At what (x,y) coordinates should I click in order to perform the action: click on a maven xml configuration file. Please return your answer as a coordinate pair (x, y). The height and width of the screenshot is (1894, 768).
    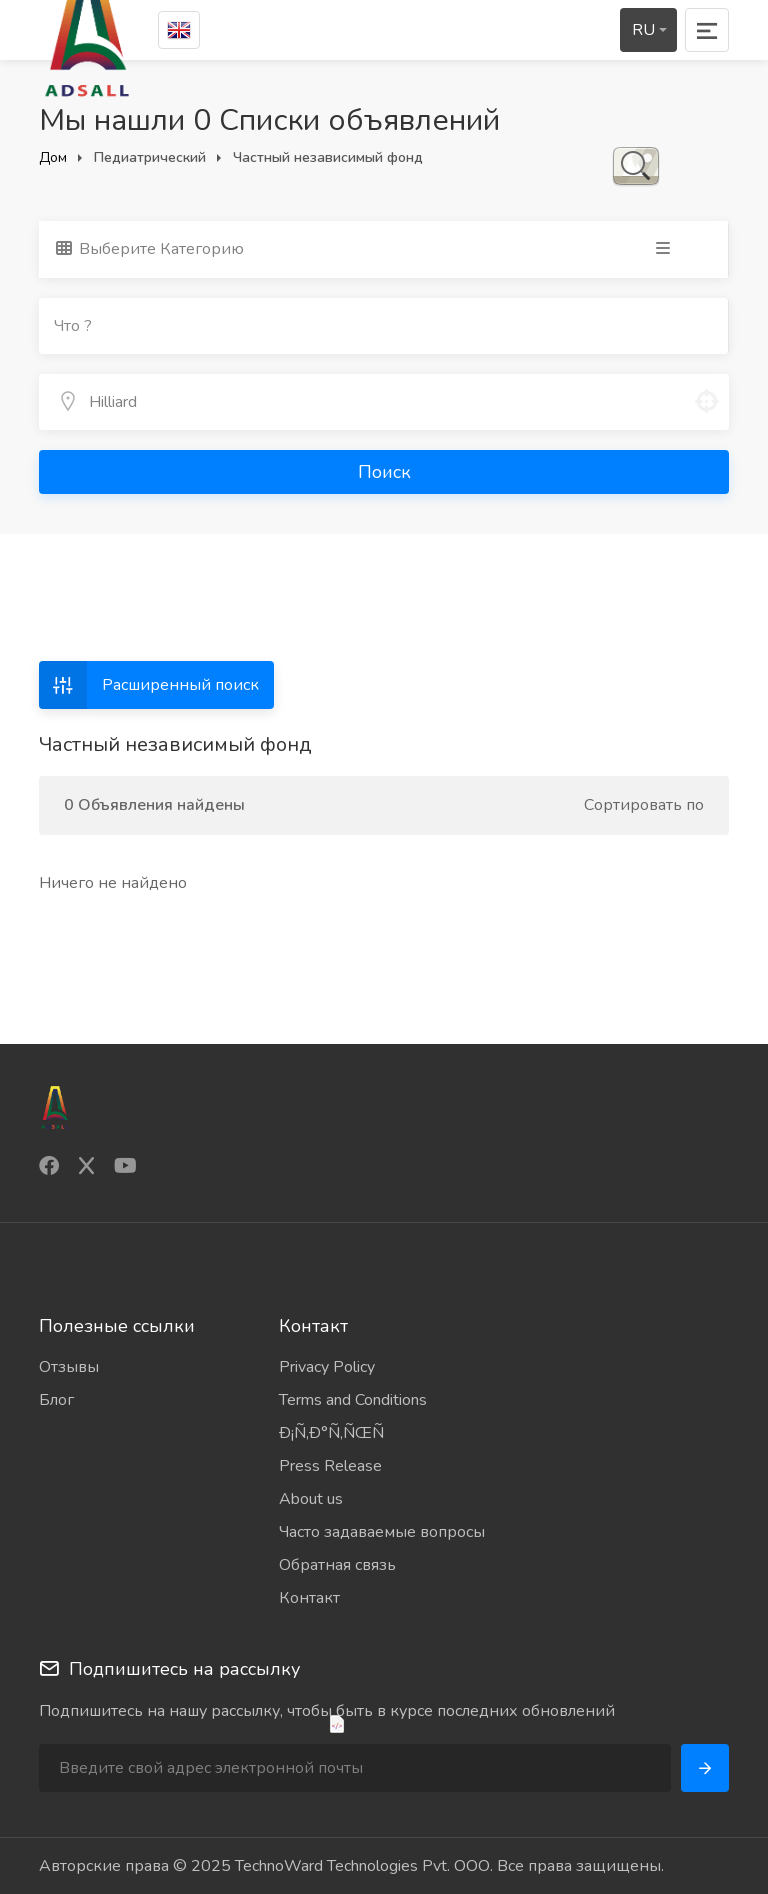
    Looking at the image, I should click on (337, 1724).